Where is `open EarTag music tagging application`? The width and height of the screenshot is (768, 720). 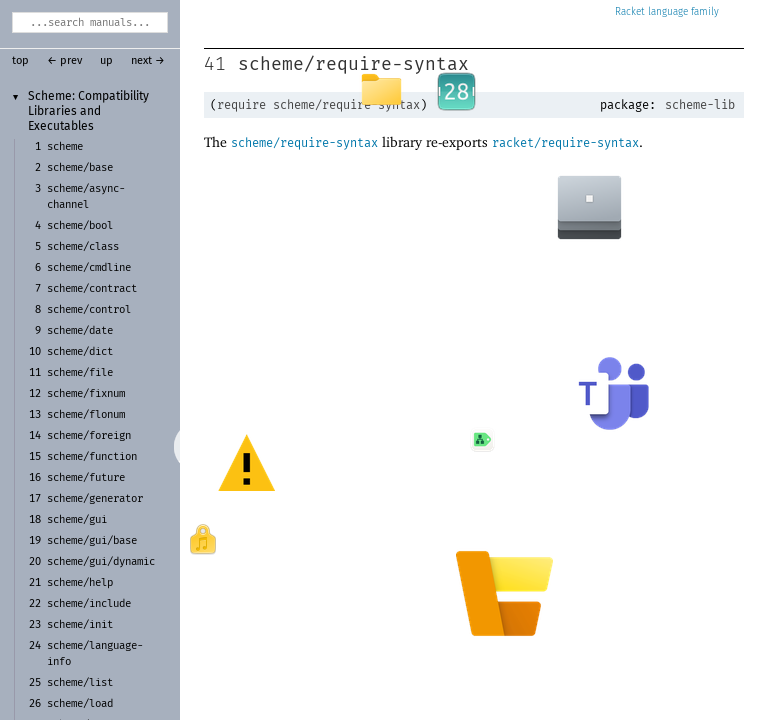 open EarTag music tagging application is located at coordinates (203, 539).